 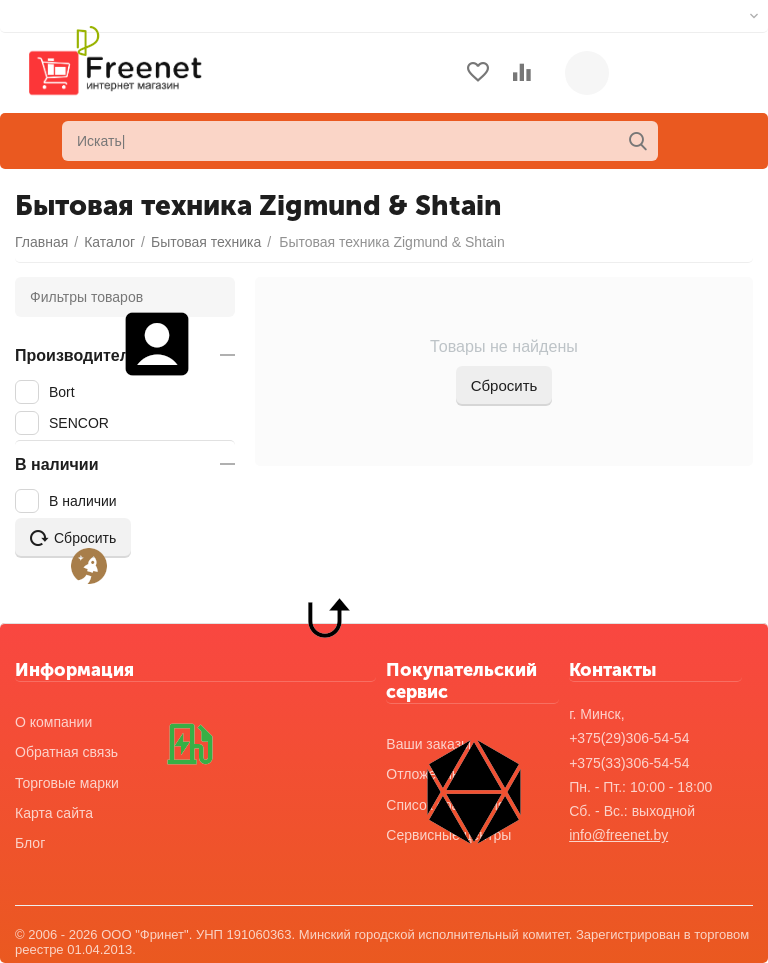 I want to click on starship cross-shell prompt branding, so click(x=89, y=566).